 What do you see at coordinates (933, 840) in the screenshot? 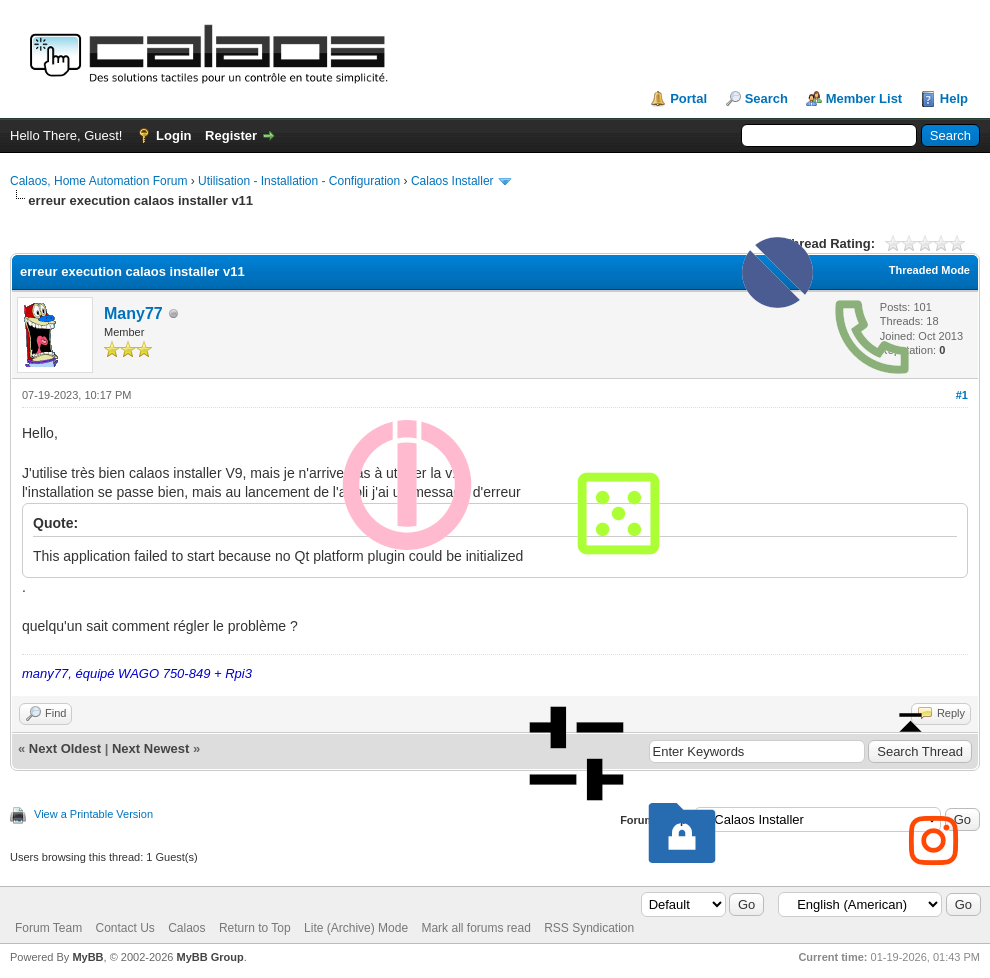
I see `open Instagram app` at bounding box center [933, 840].